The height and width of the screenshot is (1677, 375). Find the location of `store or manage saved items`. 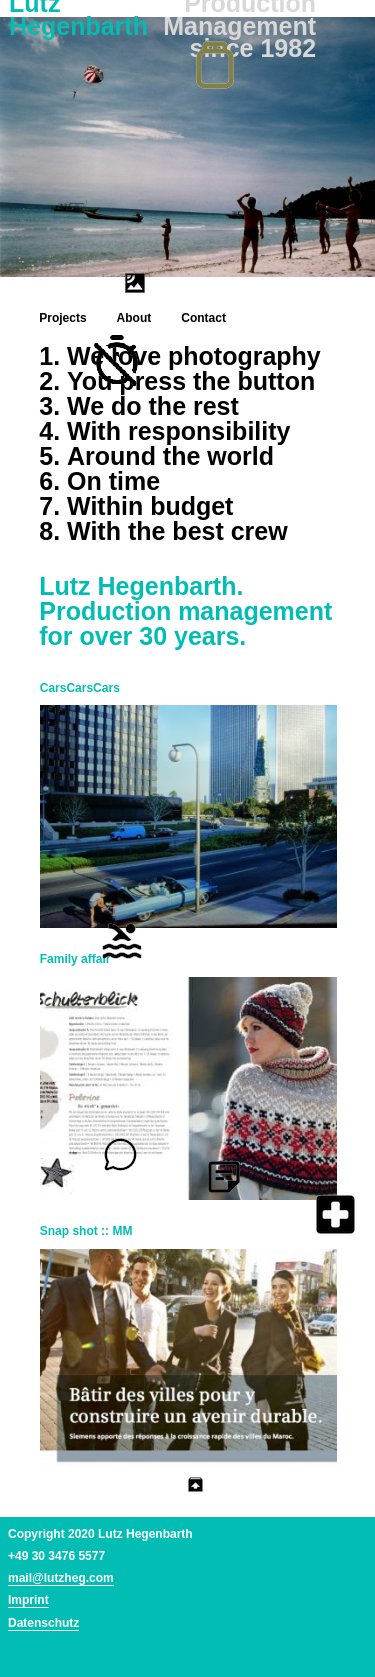

store or manage saved items is located at coordinates (215, 65).